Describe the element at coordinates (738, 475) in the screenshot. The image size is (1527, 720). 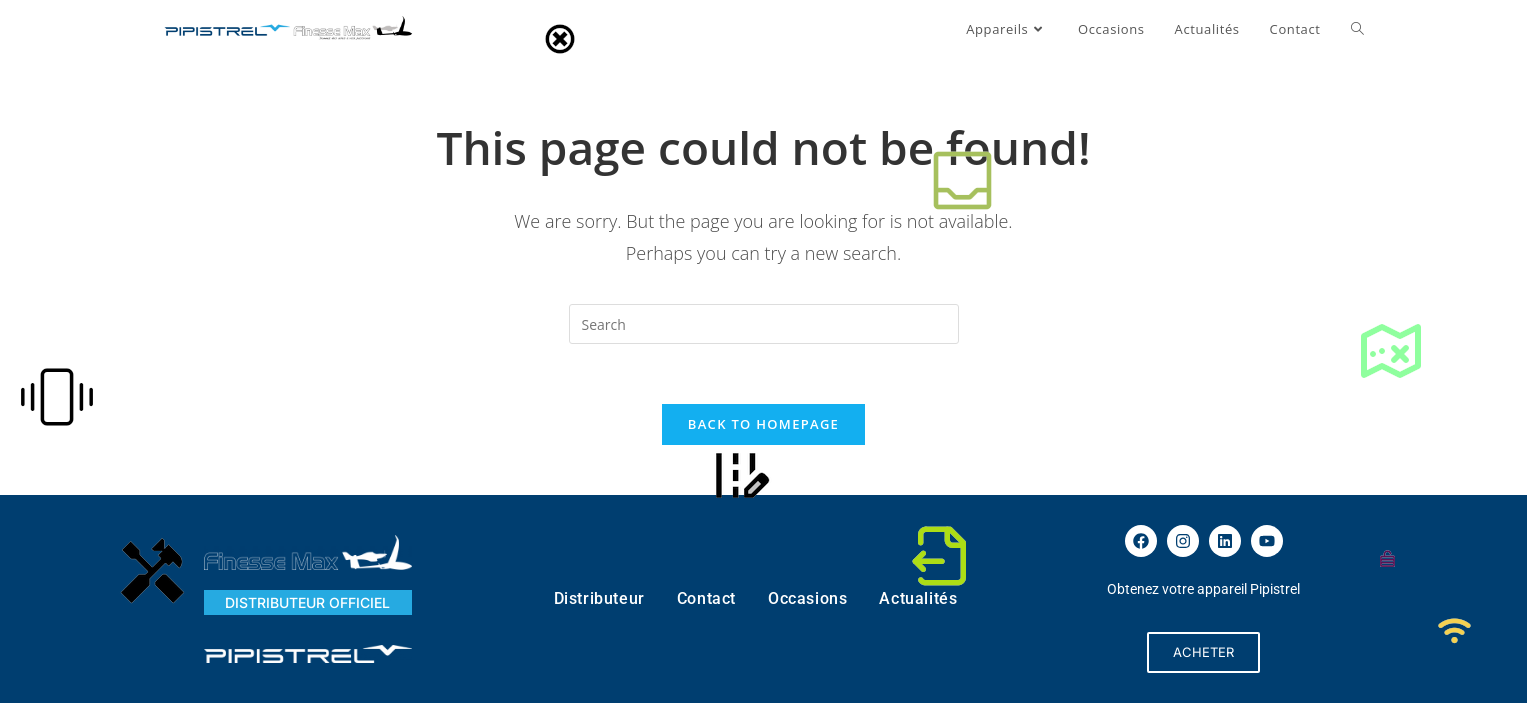
I see `edit road or route details` at that location.